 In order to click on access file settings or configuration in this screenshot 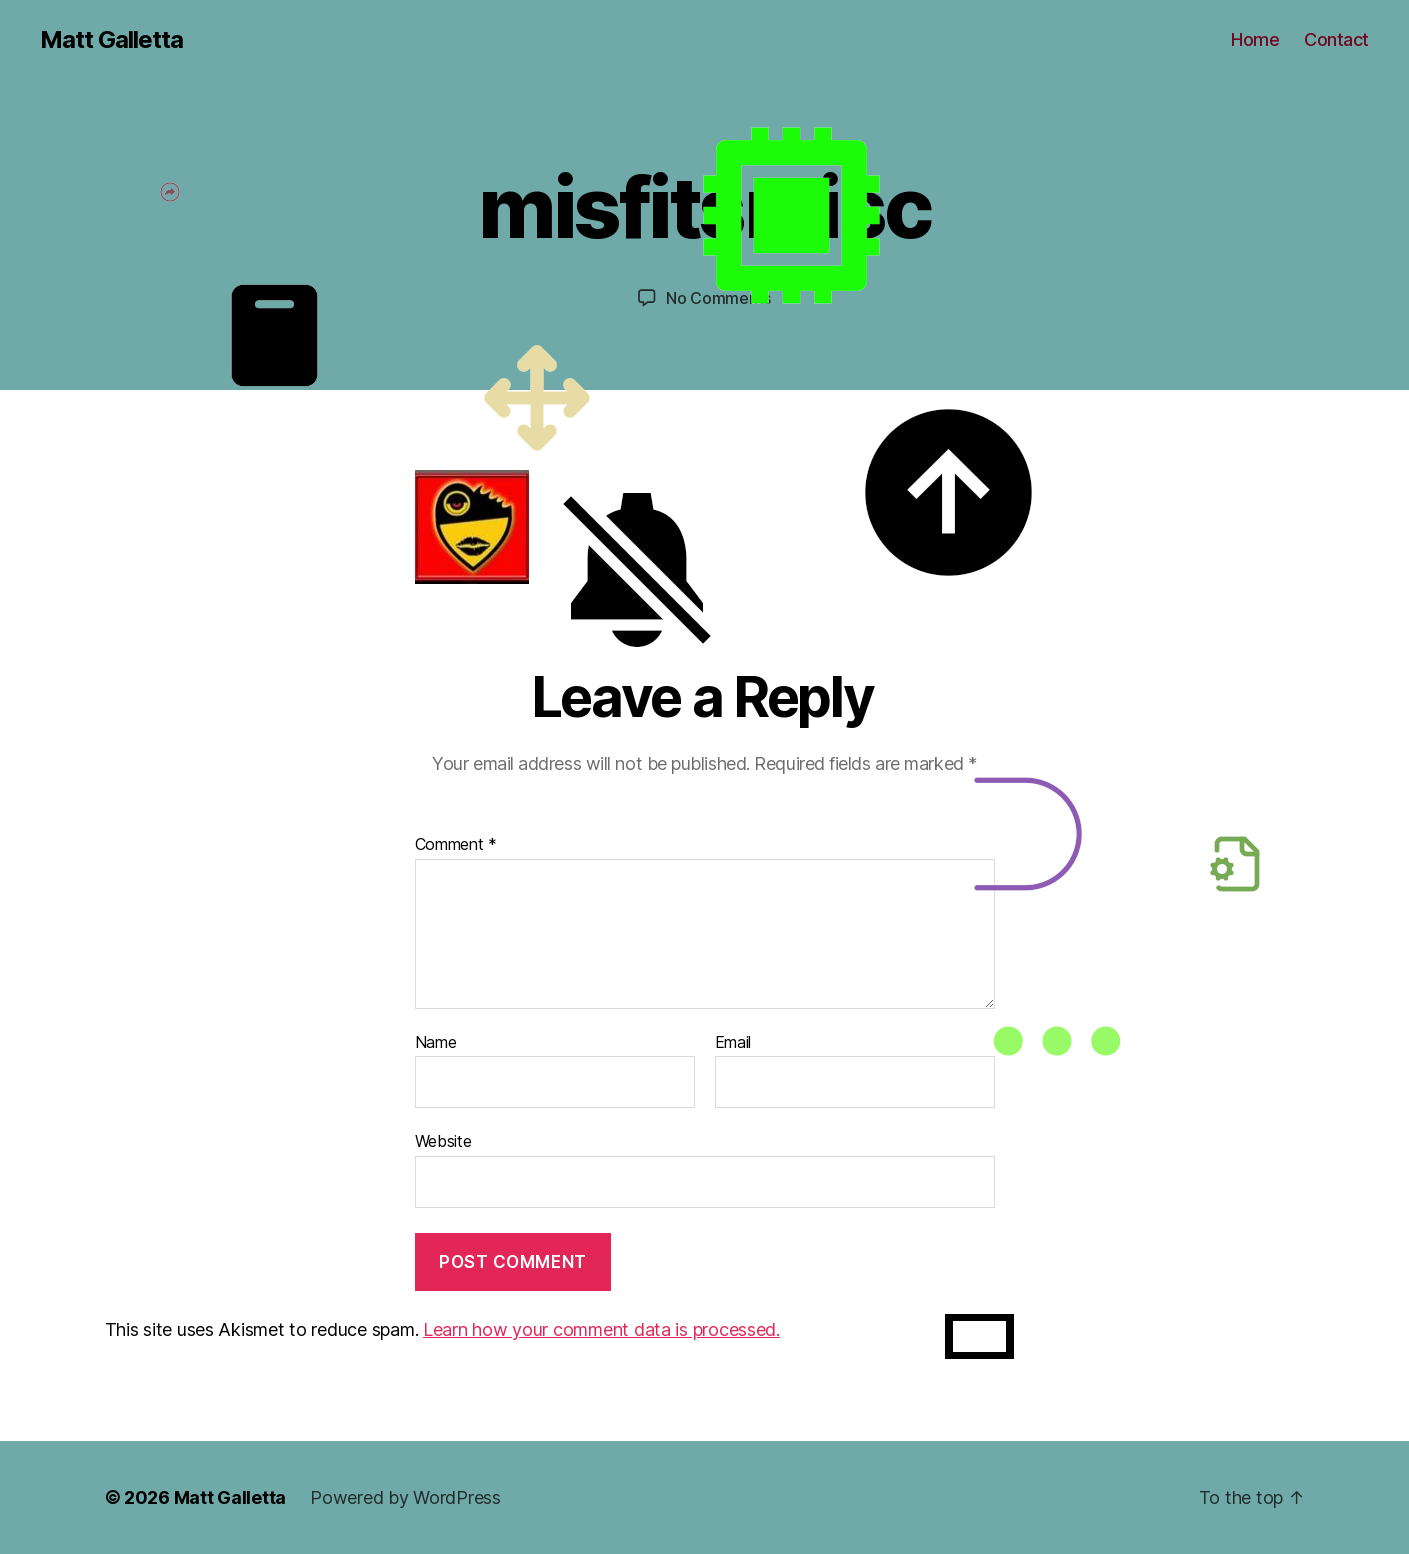, I will do `click(1237, 864)`.